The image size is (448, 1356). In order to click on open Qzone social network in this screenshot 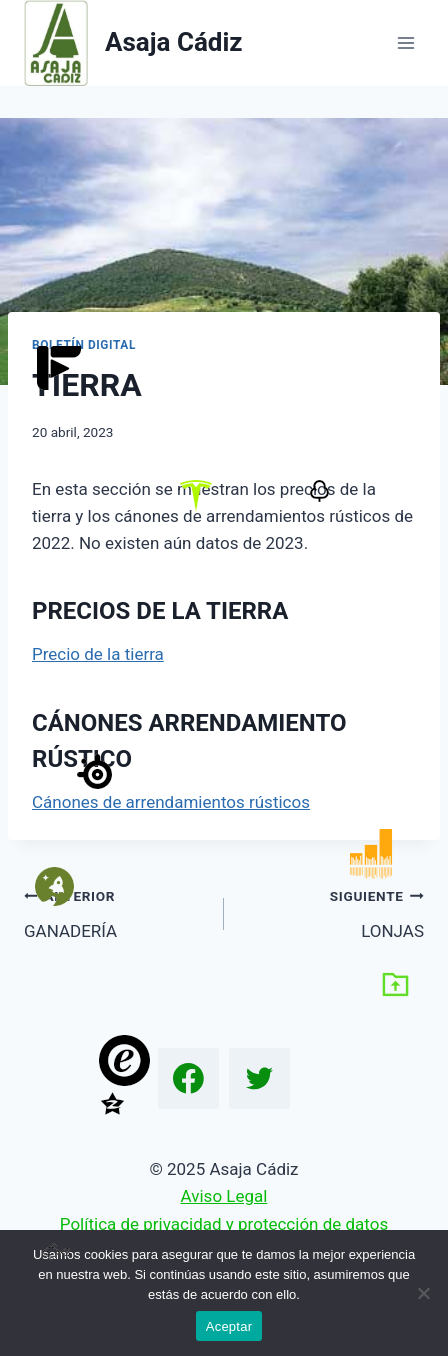, I will do `click(112, 1103)`.